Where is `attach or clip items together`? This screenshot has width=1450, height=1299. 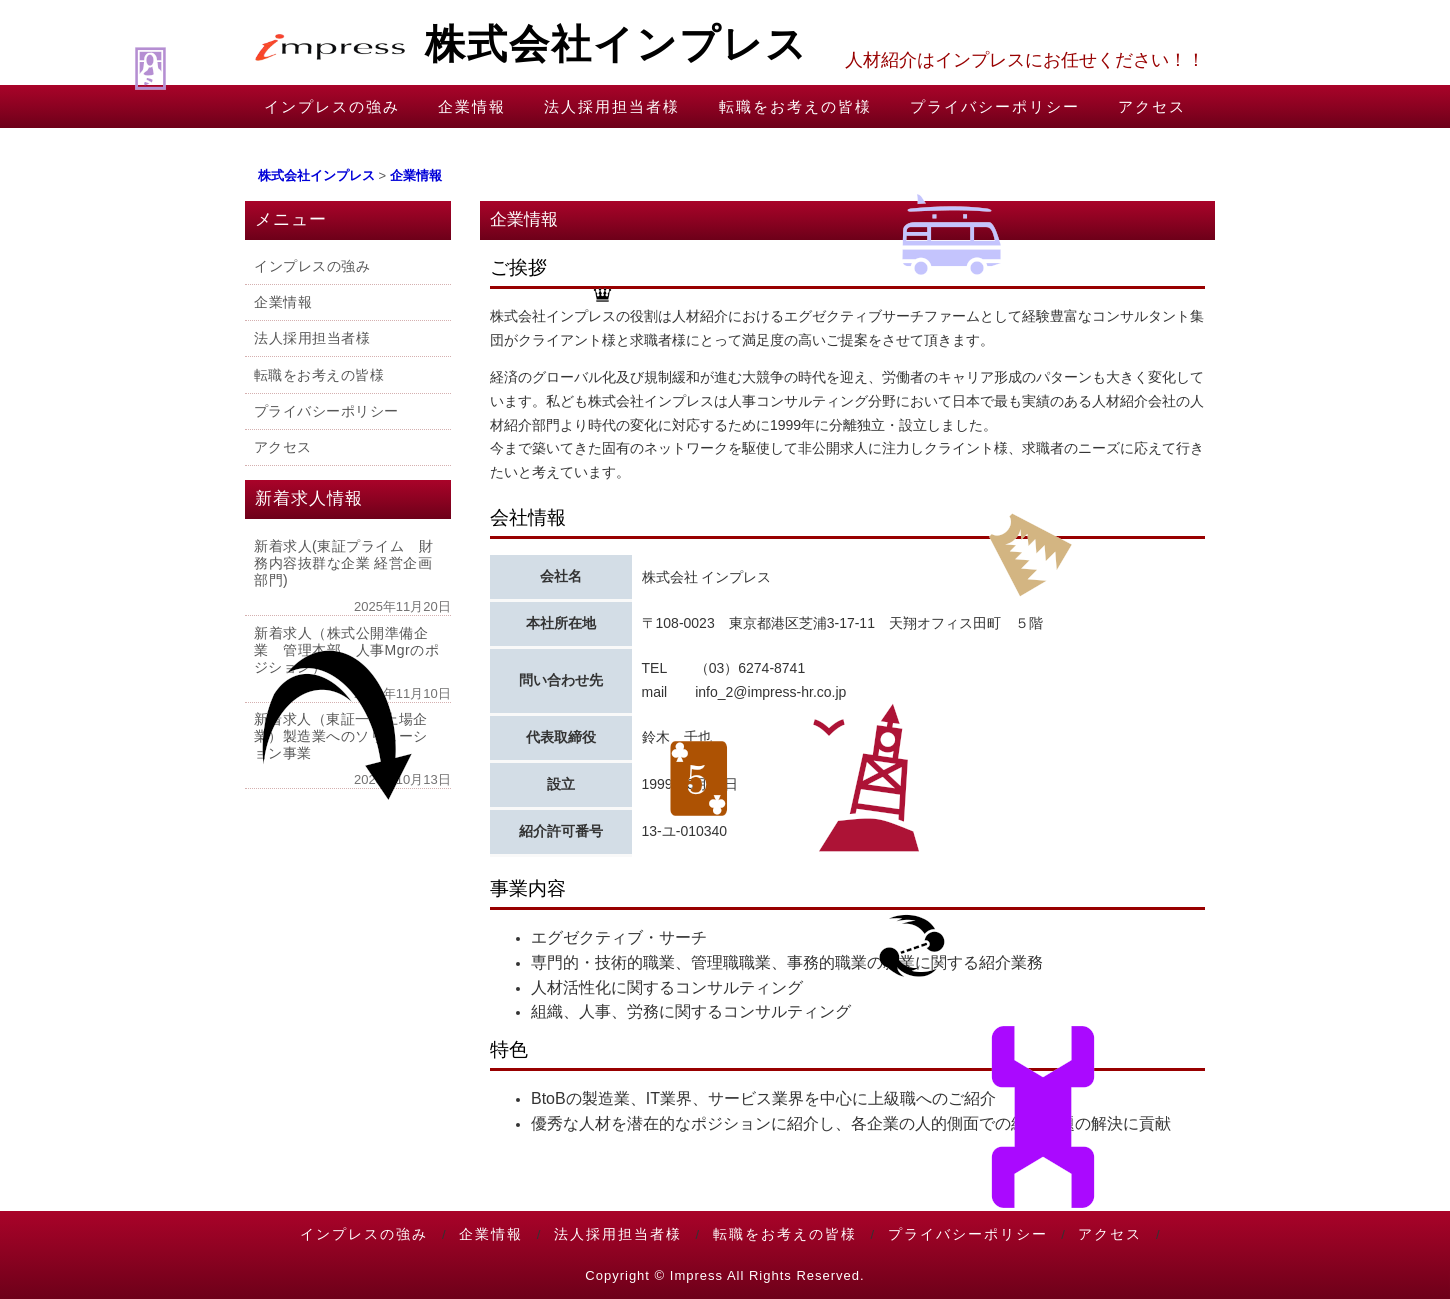 attach or clip items together is located at coordinates (1030, 555).